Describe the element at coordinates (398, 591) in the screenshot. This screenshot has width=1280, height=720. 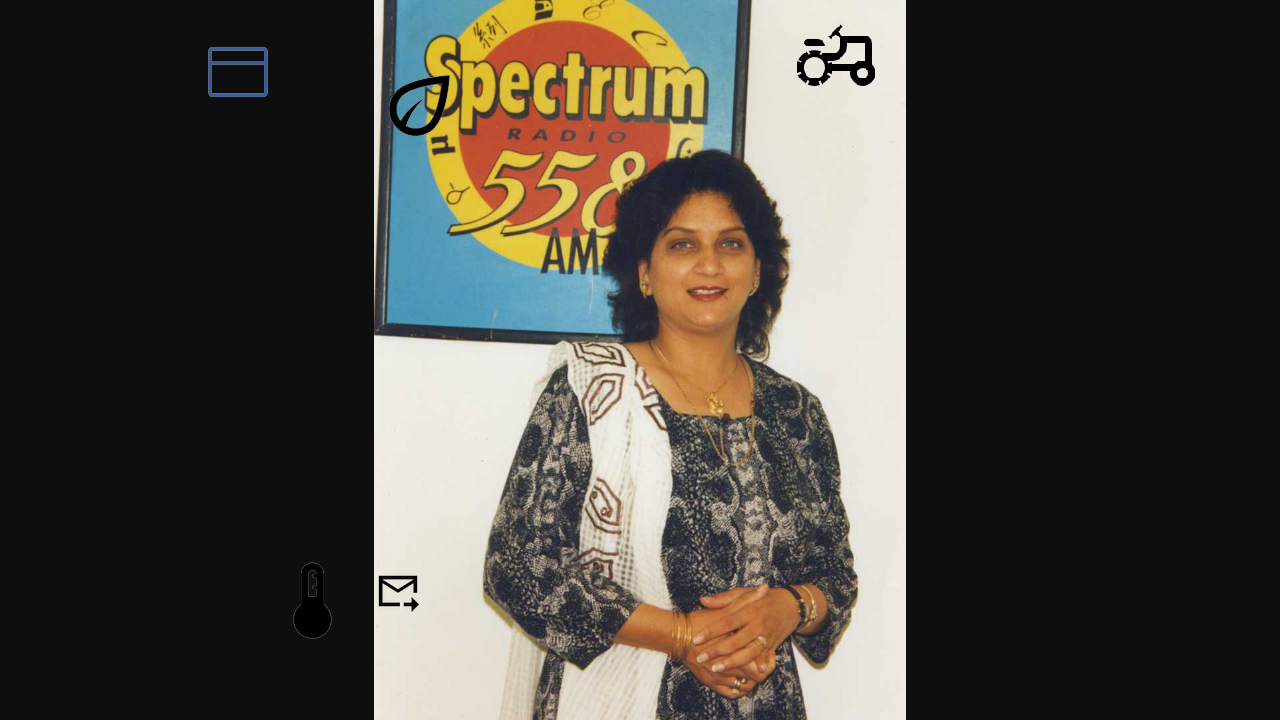
I see `forward an email to another recipient` at that location.